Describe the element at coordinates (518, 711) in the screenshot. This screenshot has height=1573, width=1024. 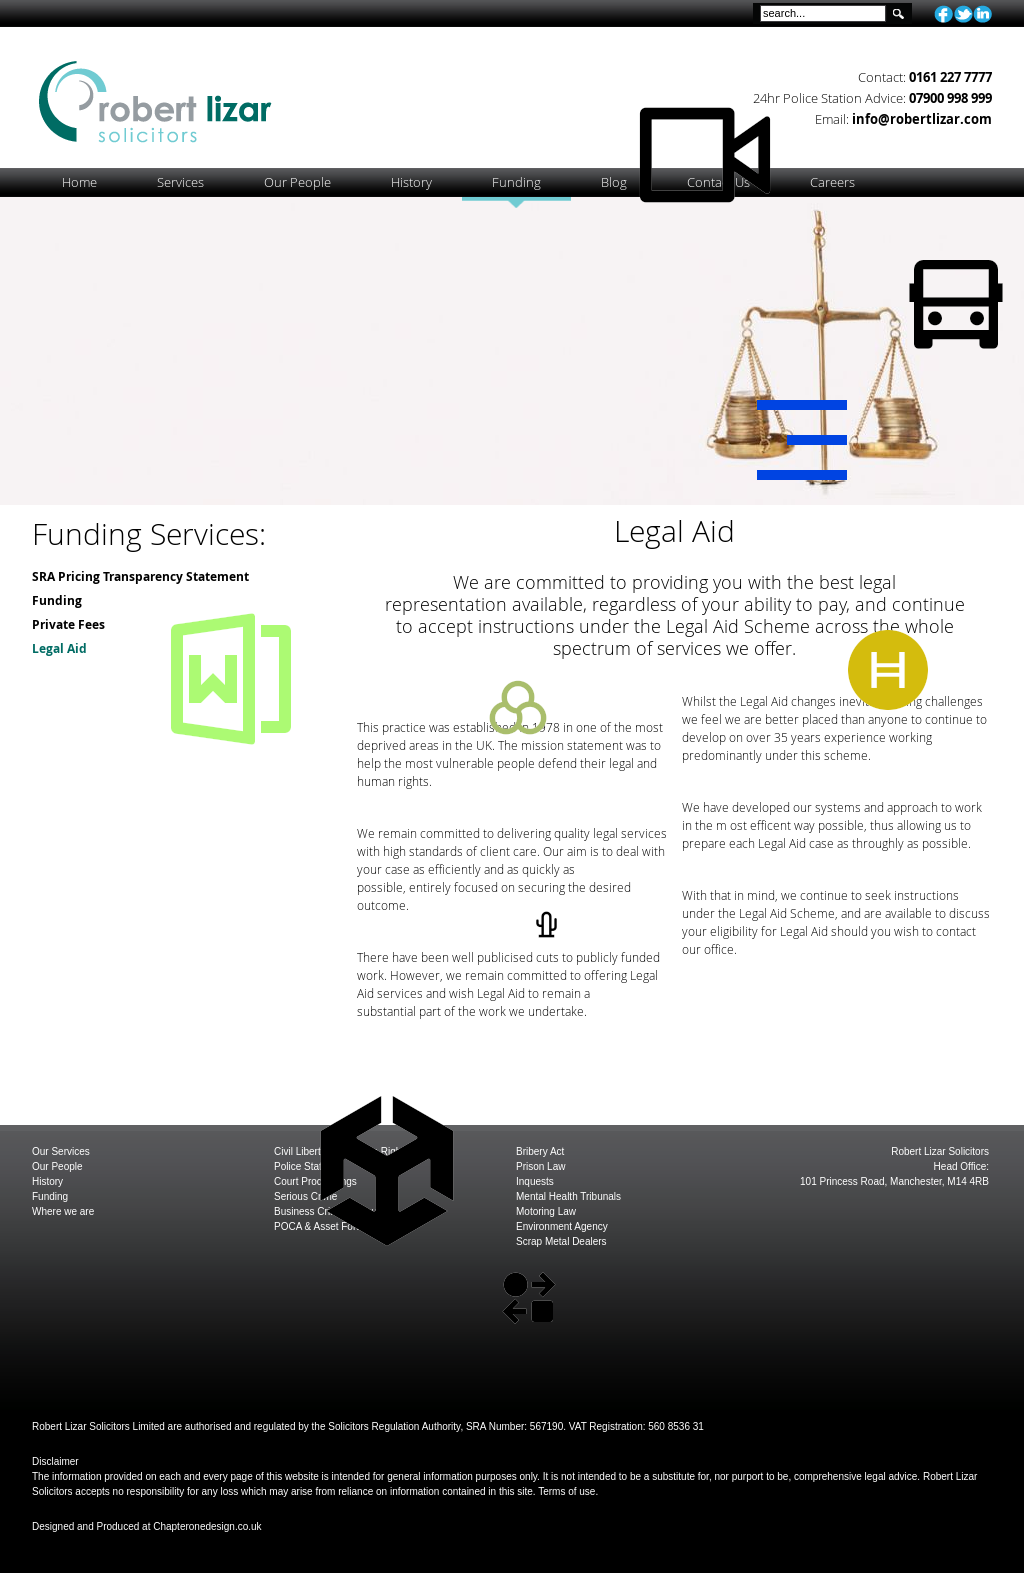
I see `adjust color filter settings` at that location.